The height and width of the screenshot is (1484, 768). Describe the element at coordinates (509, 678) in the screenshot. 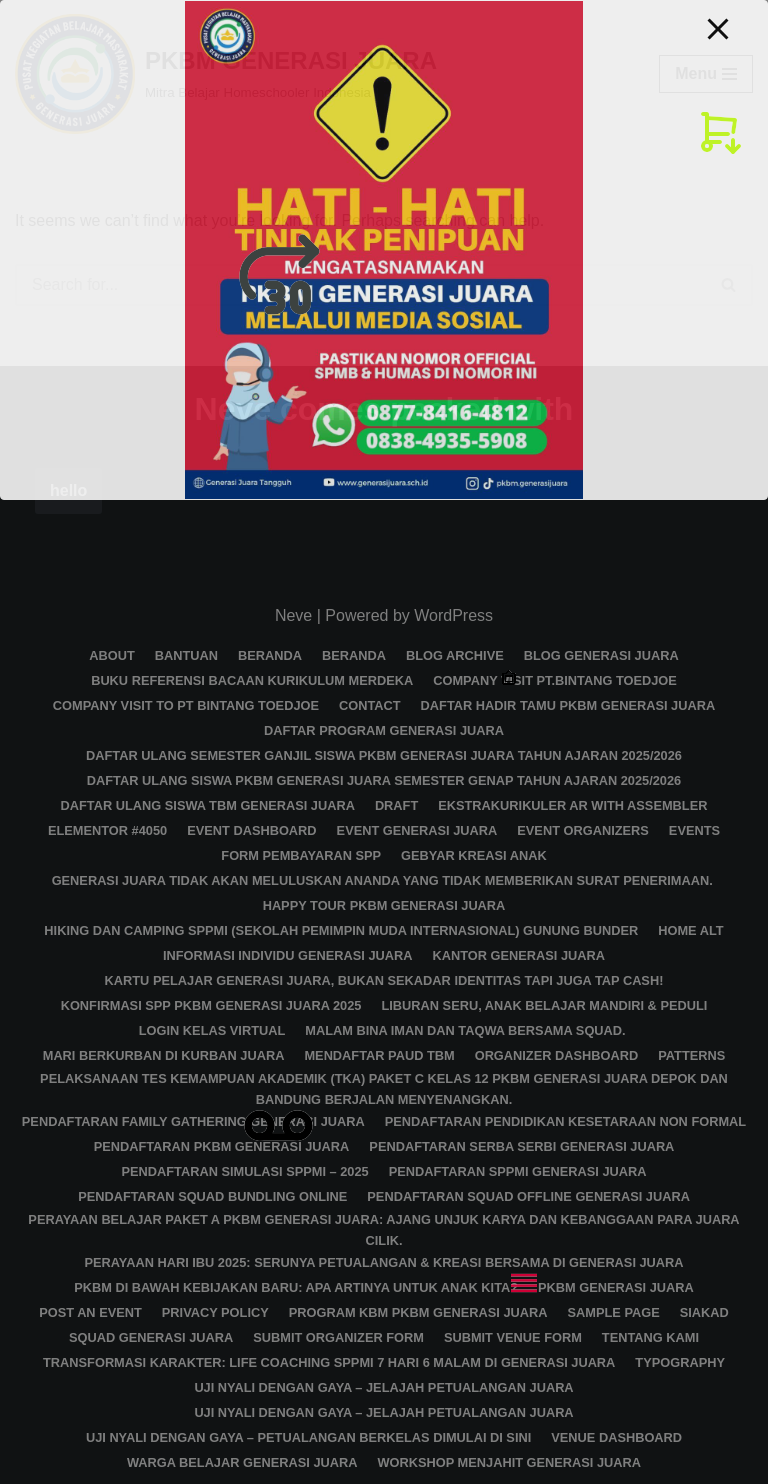

I see `add a frame or border to an image` at that location.